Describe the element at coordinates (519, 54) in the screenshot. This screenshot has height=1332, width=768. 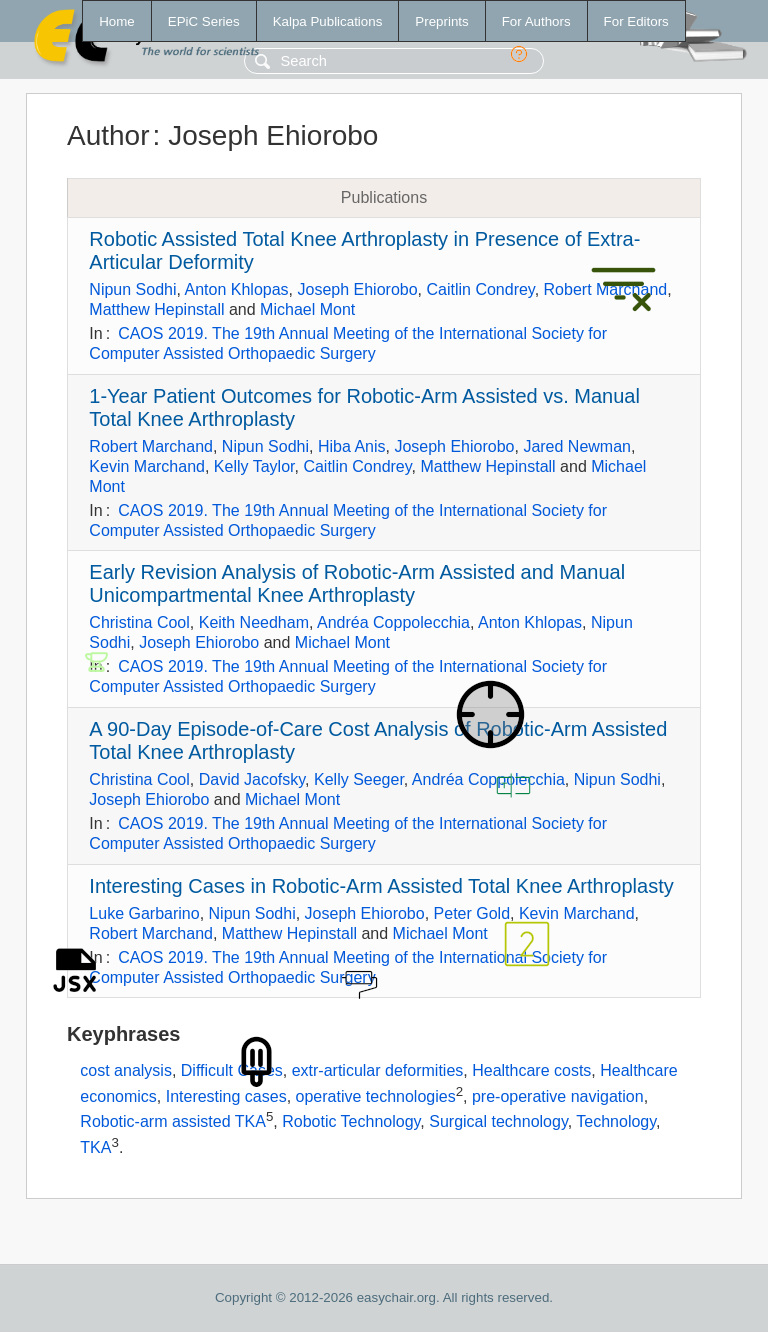
I see `access help or support` at that location.